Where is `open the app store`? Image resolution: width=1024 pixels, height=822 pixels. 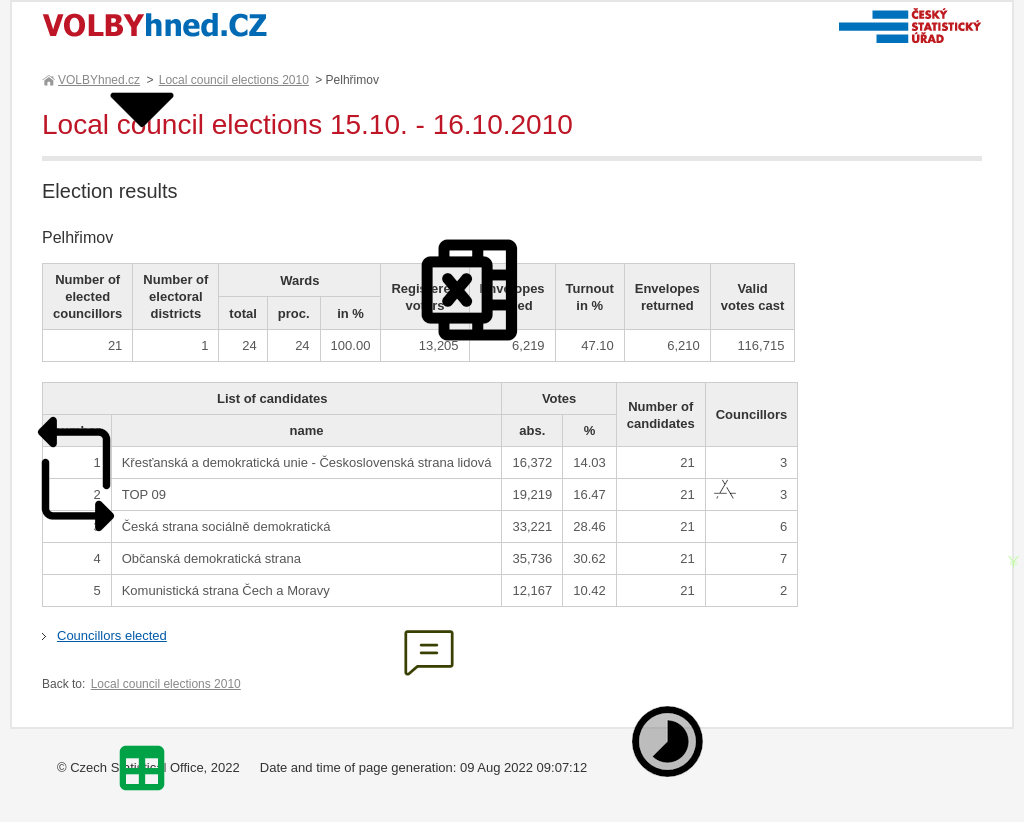 open the app store is located at coordinates (725, 490).